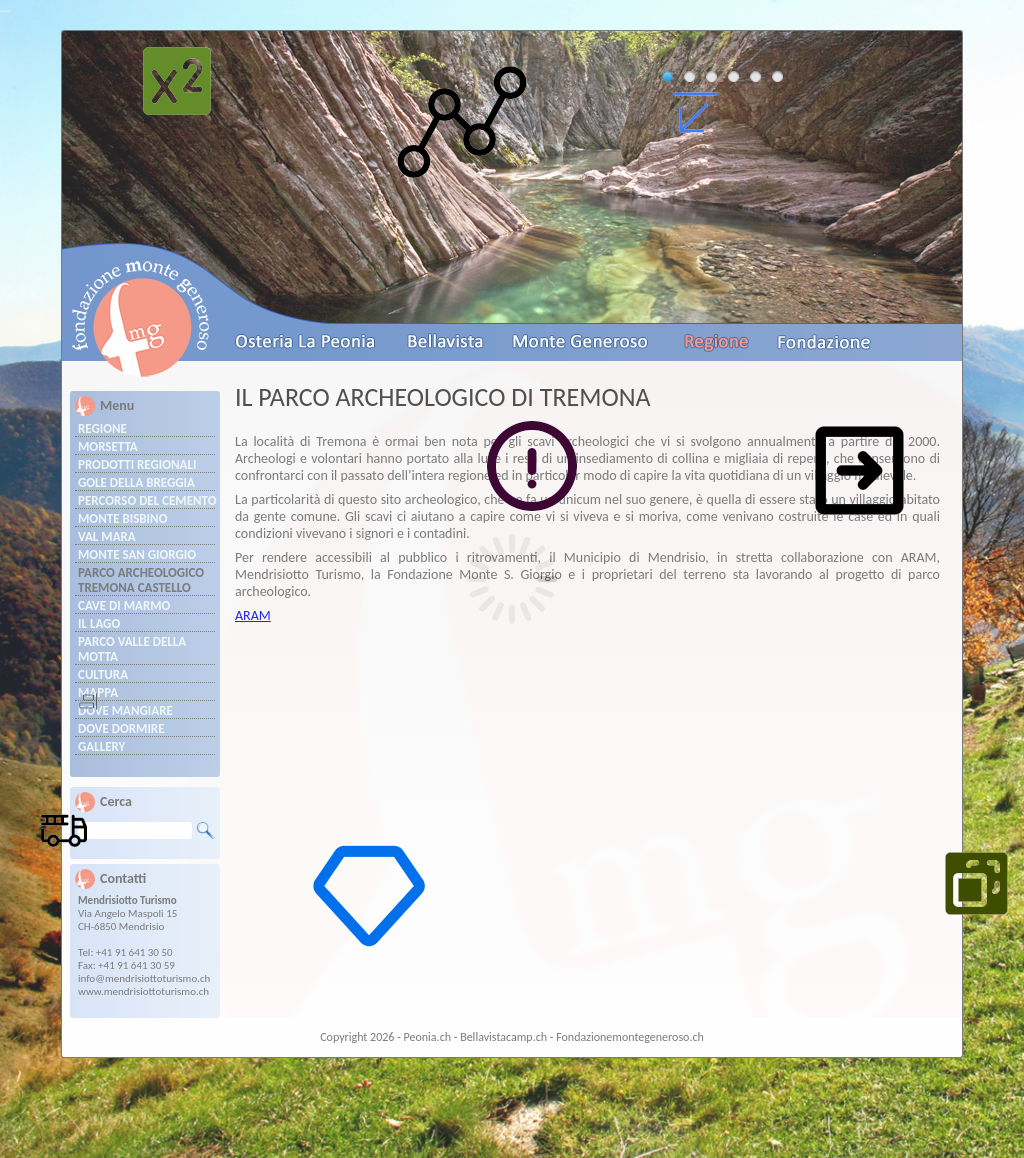  I want to click on move selection to background layer, so click(976, 883).